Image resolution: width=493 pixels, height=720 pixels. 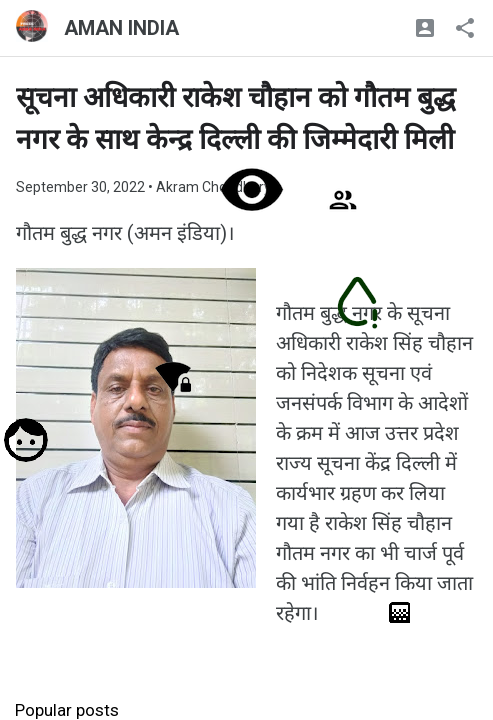 What do you see at coordinates (252, 191) in the screenshot?
I see `toggle visibility of an item or element` at bounding box center [252, 191].